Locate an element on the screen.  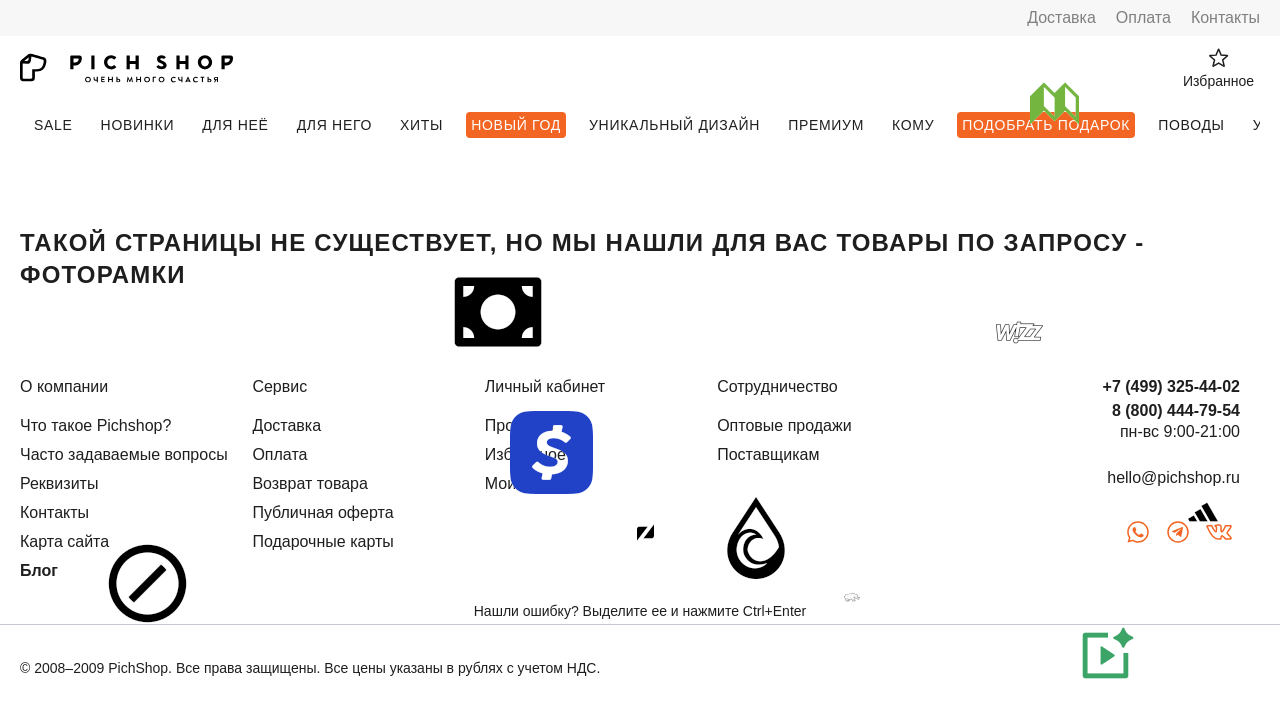
view cash or currency balance is located at coordinates (498, 312).